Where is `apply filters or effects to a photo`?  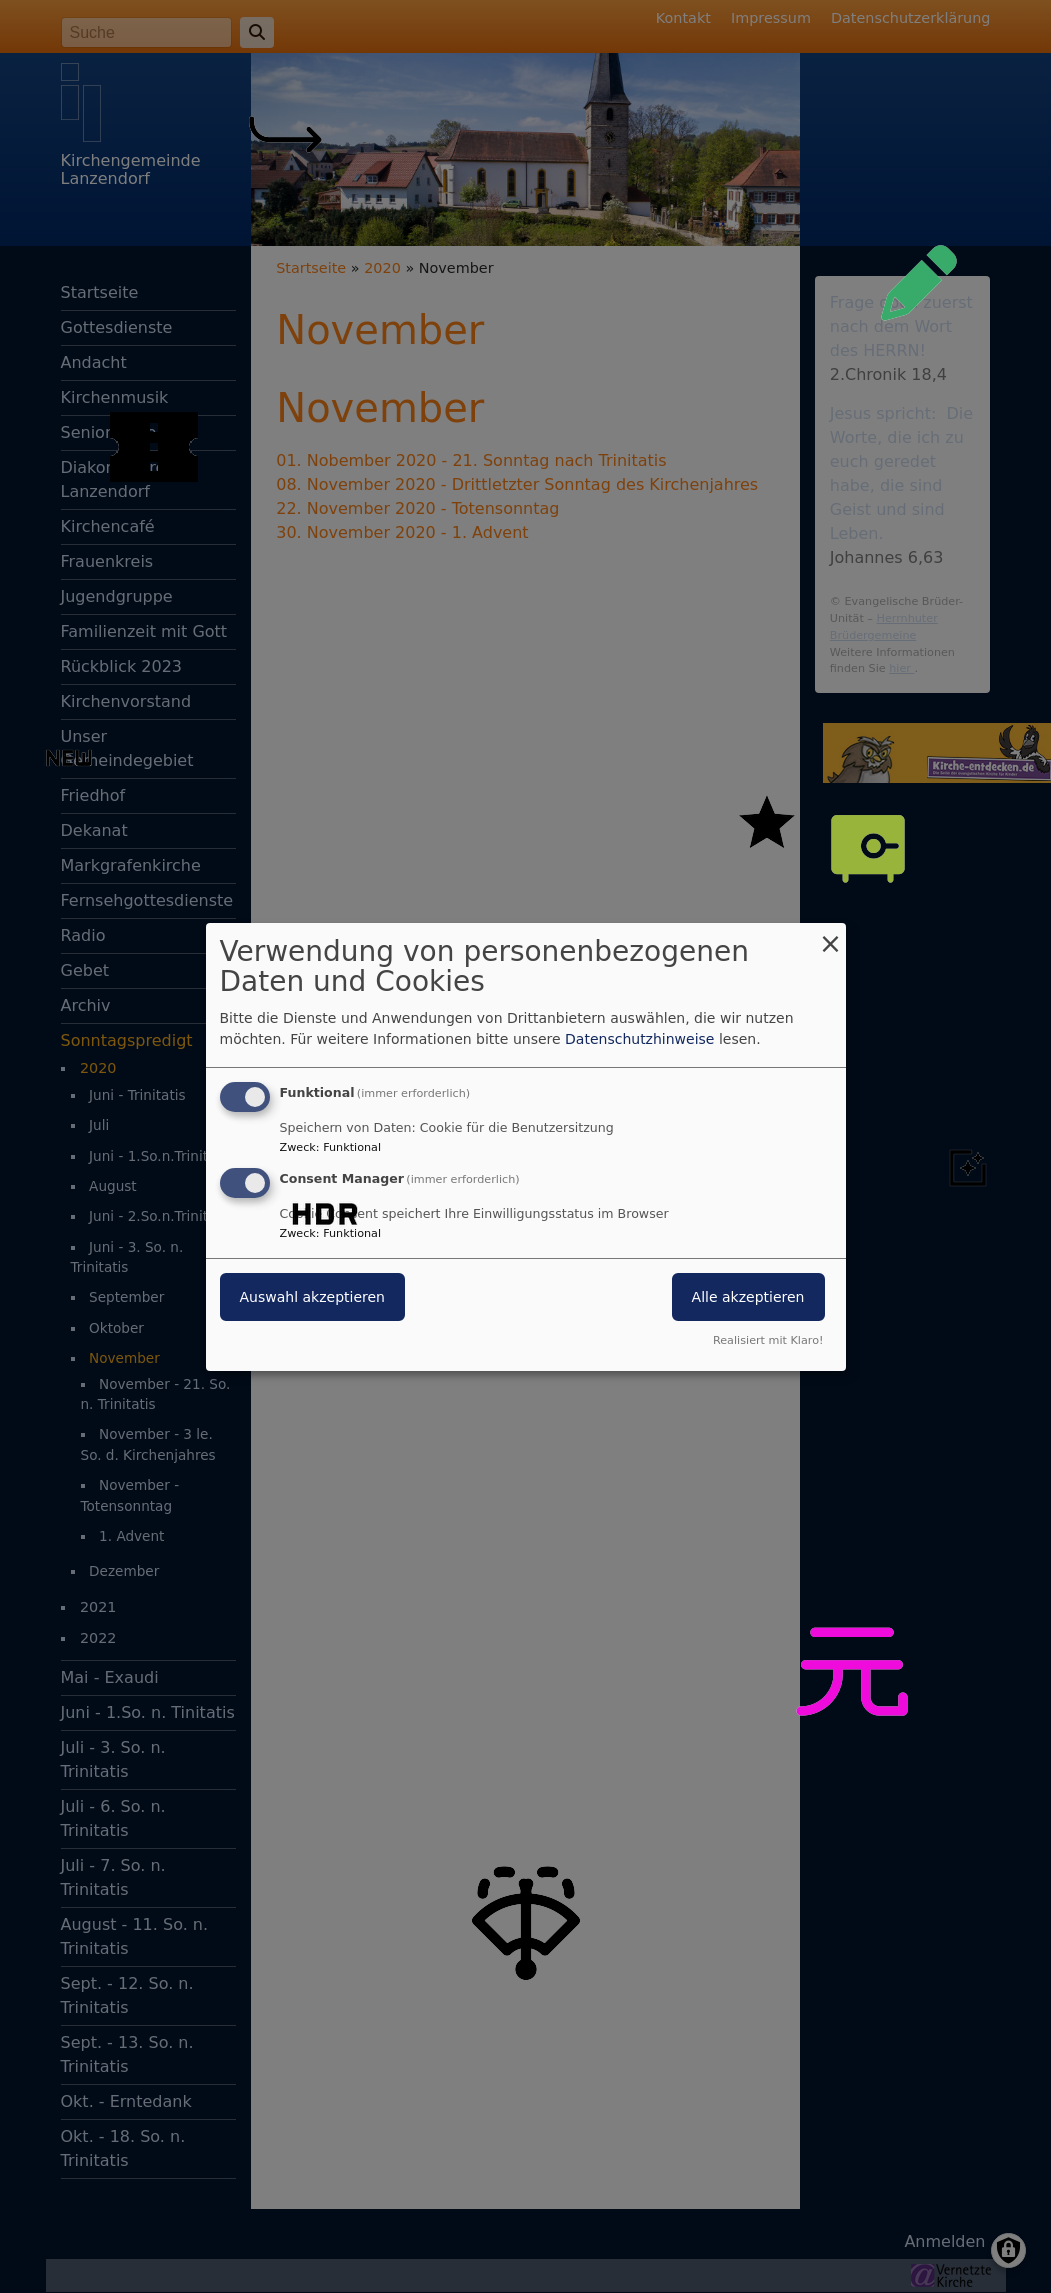
apply filters or effects to a photo is located at coordinates (968, 1168).